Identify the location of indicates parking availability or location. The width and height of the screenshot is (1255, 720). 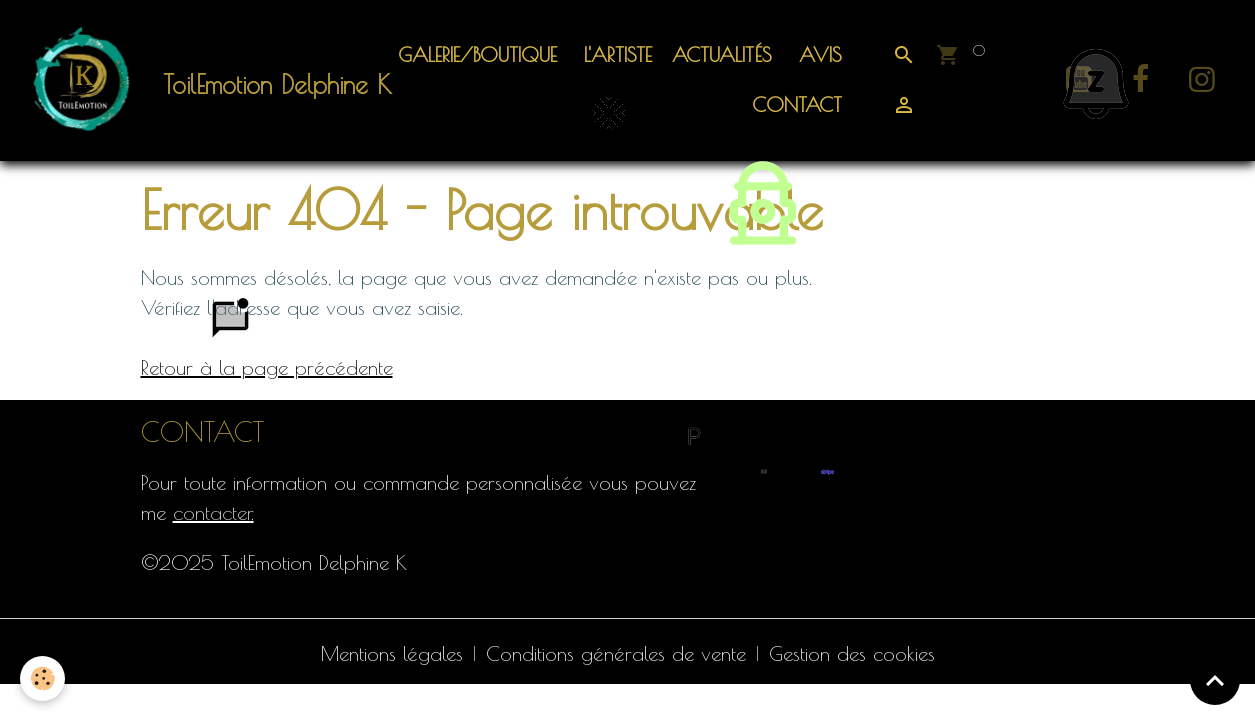
(694, 436).